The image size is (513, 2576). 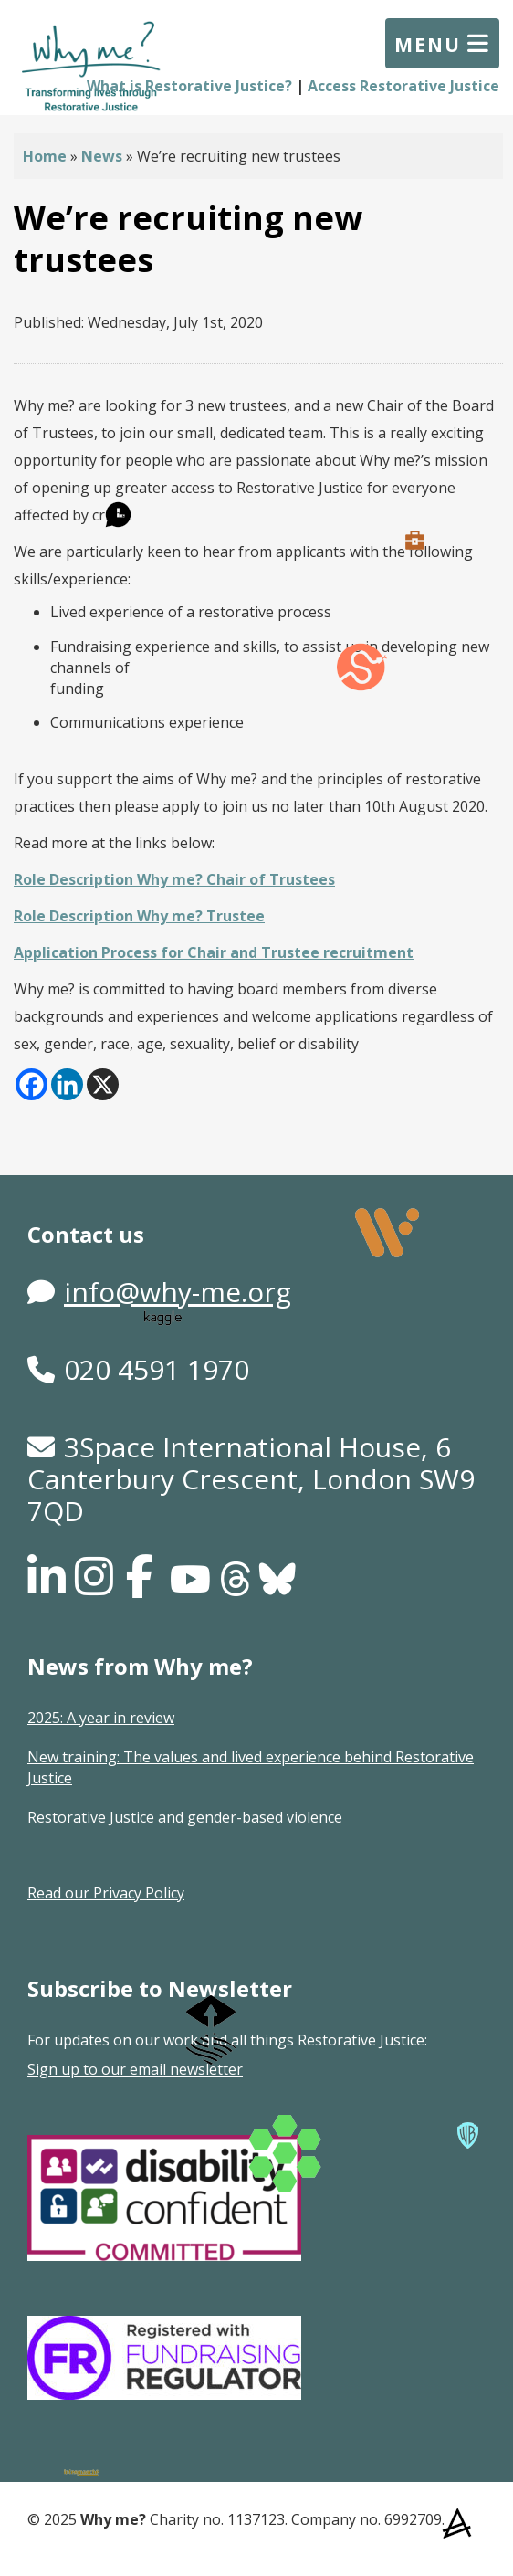 I want to click on open kaggle website or app, so click(x=162, y=1318).